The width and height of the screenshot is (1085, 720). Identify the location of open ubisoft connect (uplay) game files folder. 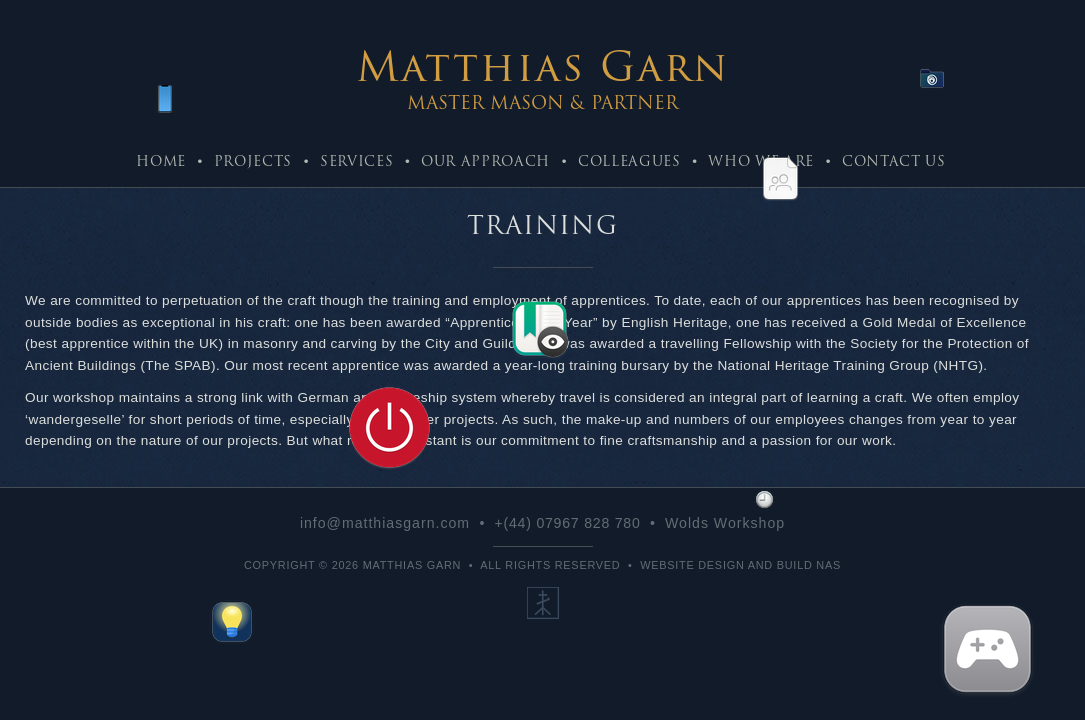
(932, 79).